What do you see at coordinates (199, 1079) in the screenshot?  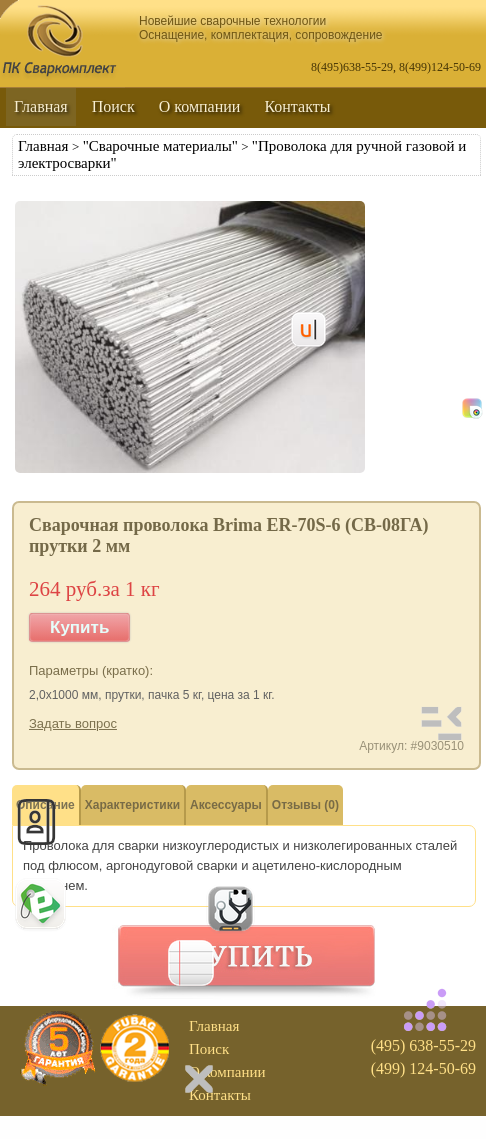 I see `close the current window` at bounding box center [199, 1079].